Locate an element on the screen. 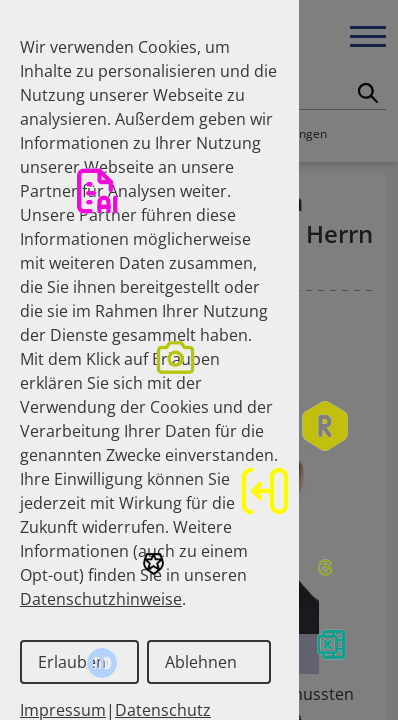  auth0 identity platform logo is located at coordinates (153, 563).